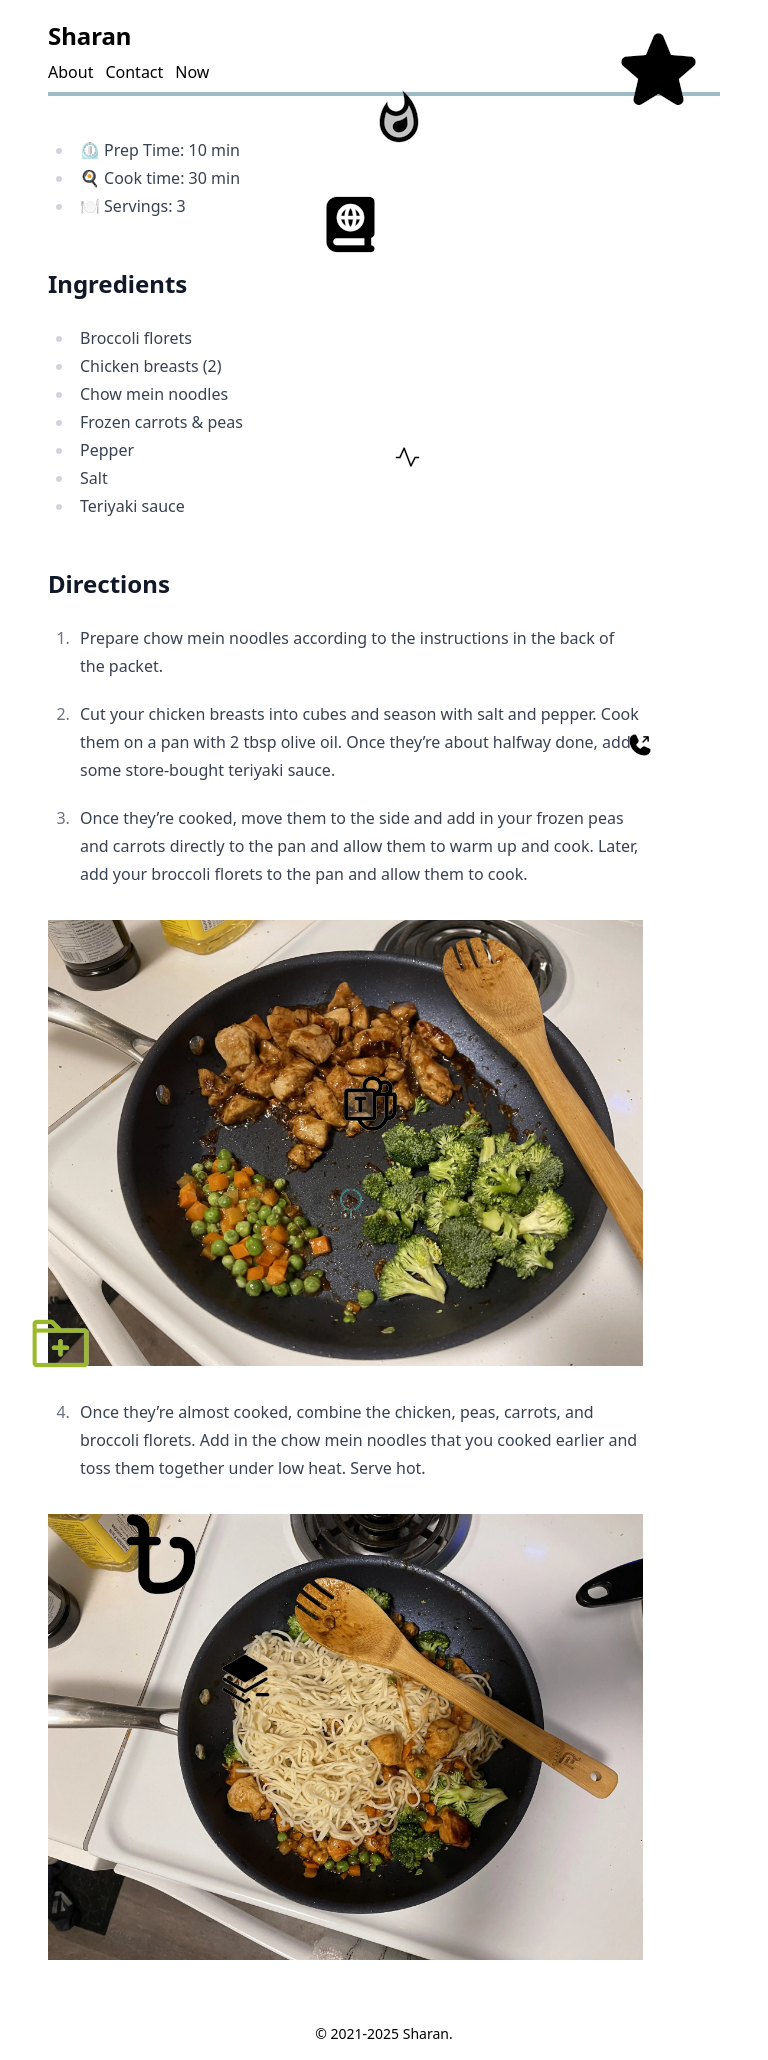 The image size is (768, 2060). What do you see at coordinates (407, 457) in the screenshot?
I see `view health or heart rate data` at bounding box center [407, 457].